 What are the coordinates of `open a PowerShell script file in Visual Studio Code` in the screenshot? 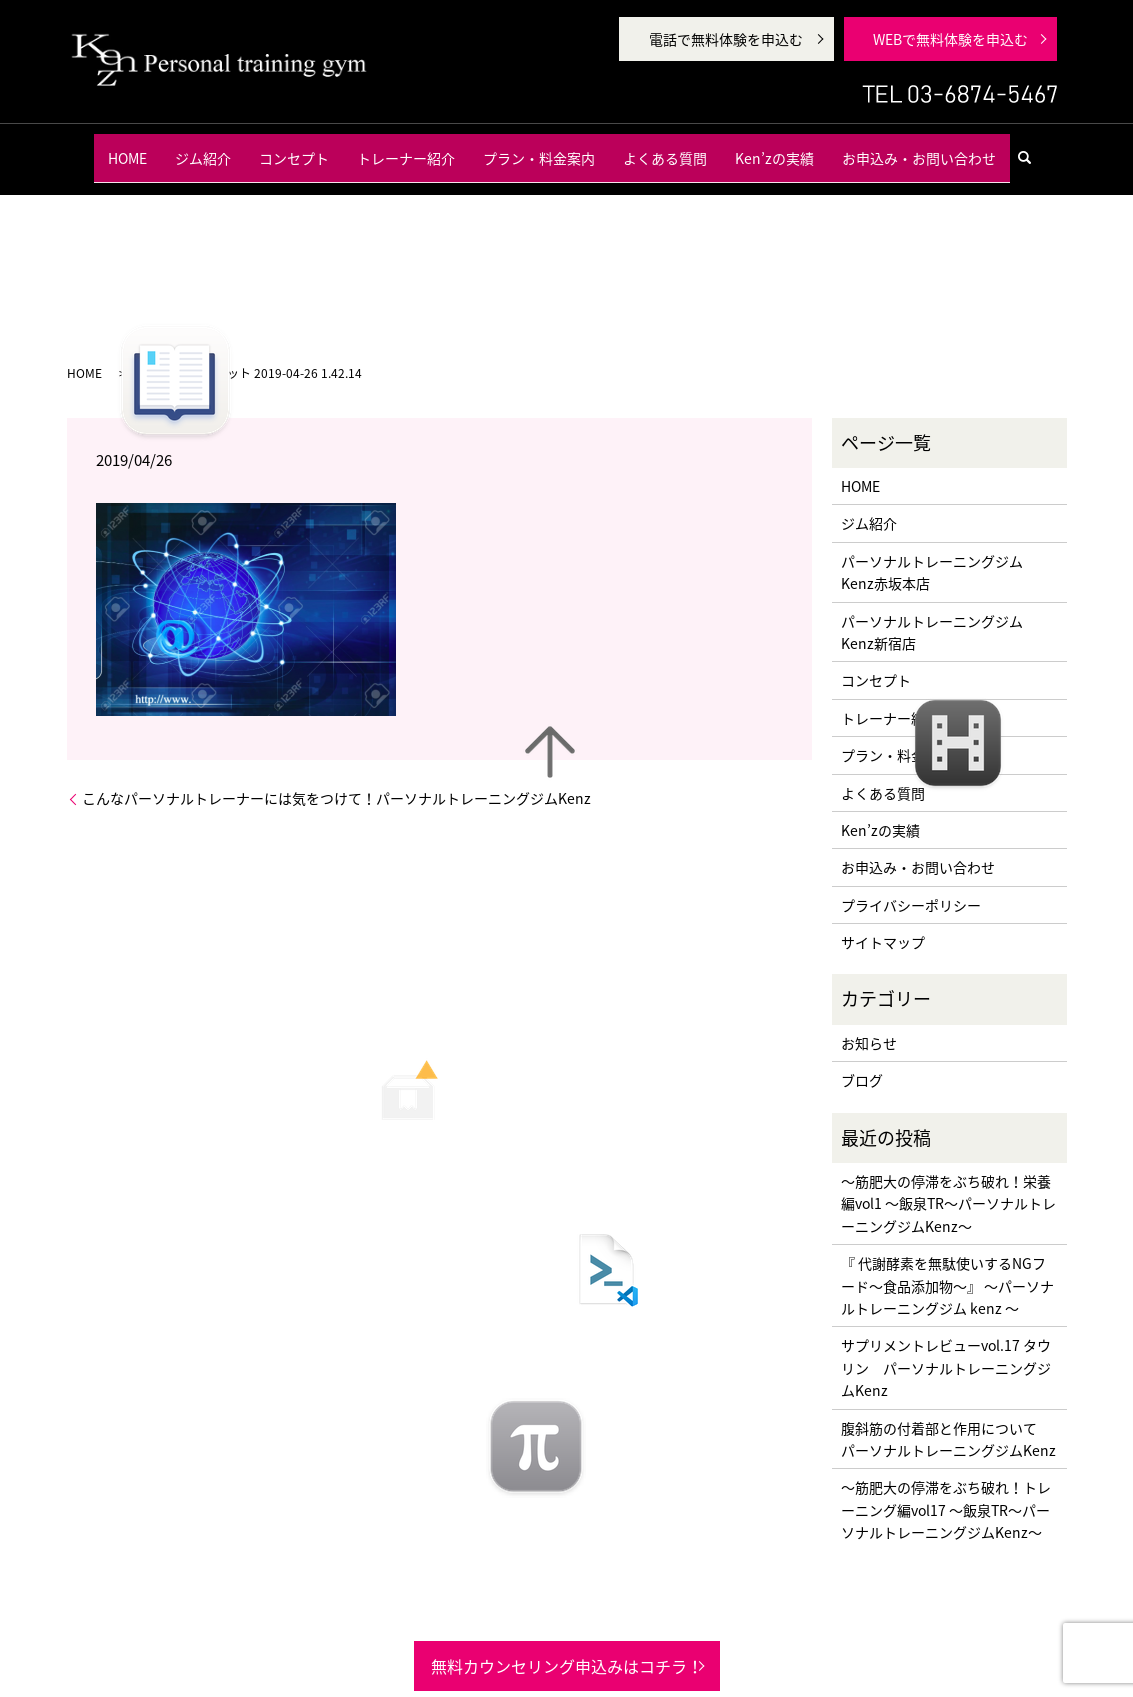 It's located at (606, 1270).